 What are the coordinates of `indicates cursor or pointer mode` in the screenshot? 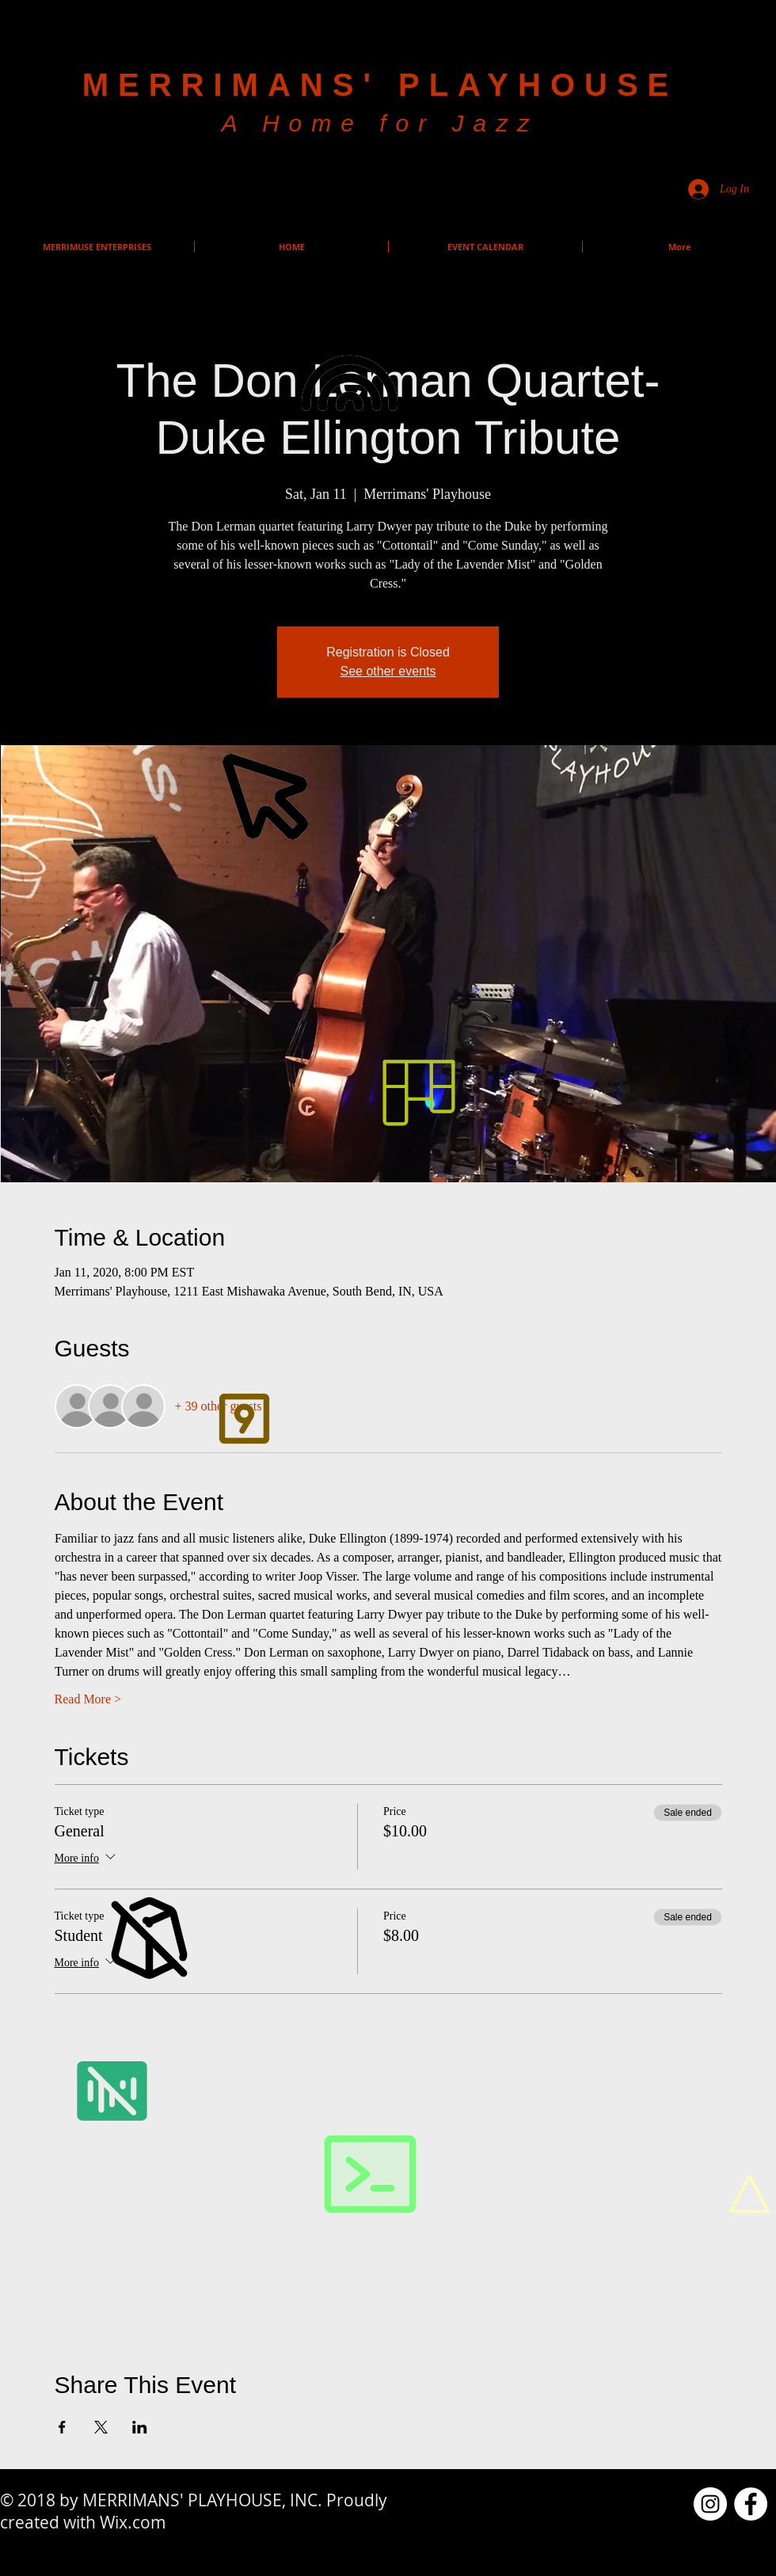 It's located at (264, 796).